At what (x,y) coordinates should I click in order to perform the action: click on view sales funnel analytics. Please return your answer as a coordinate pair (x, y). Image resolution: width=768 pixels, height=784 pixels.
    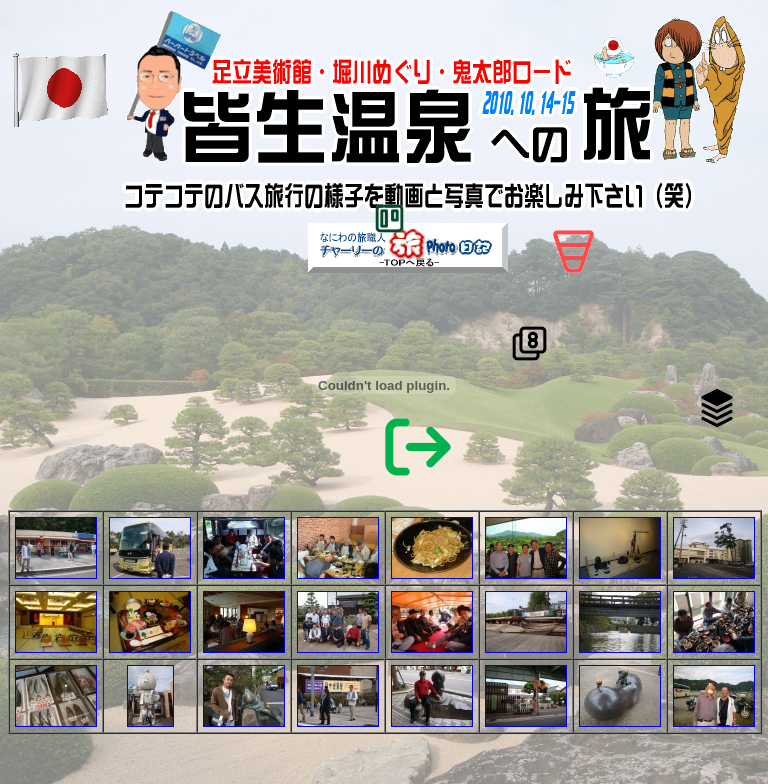
    Looking at the image, I should click on (573, 251).